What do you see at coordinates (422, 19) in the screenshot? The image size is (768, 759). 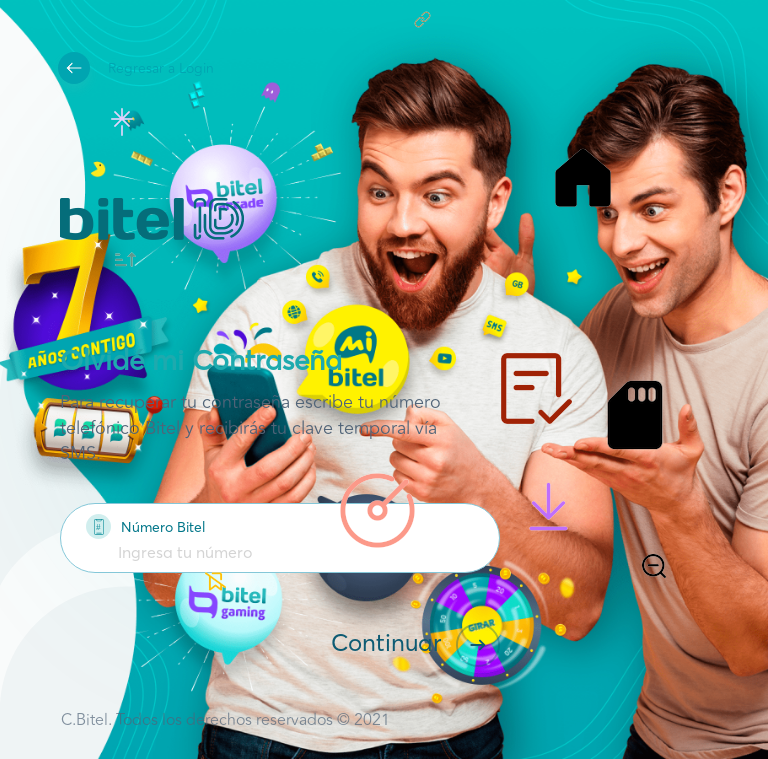 I see `copy or share a link` at bounding box center [422, 19].